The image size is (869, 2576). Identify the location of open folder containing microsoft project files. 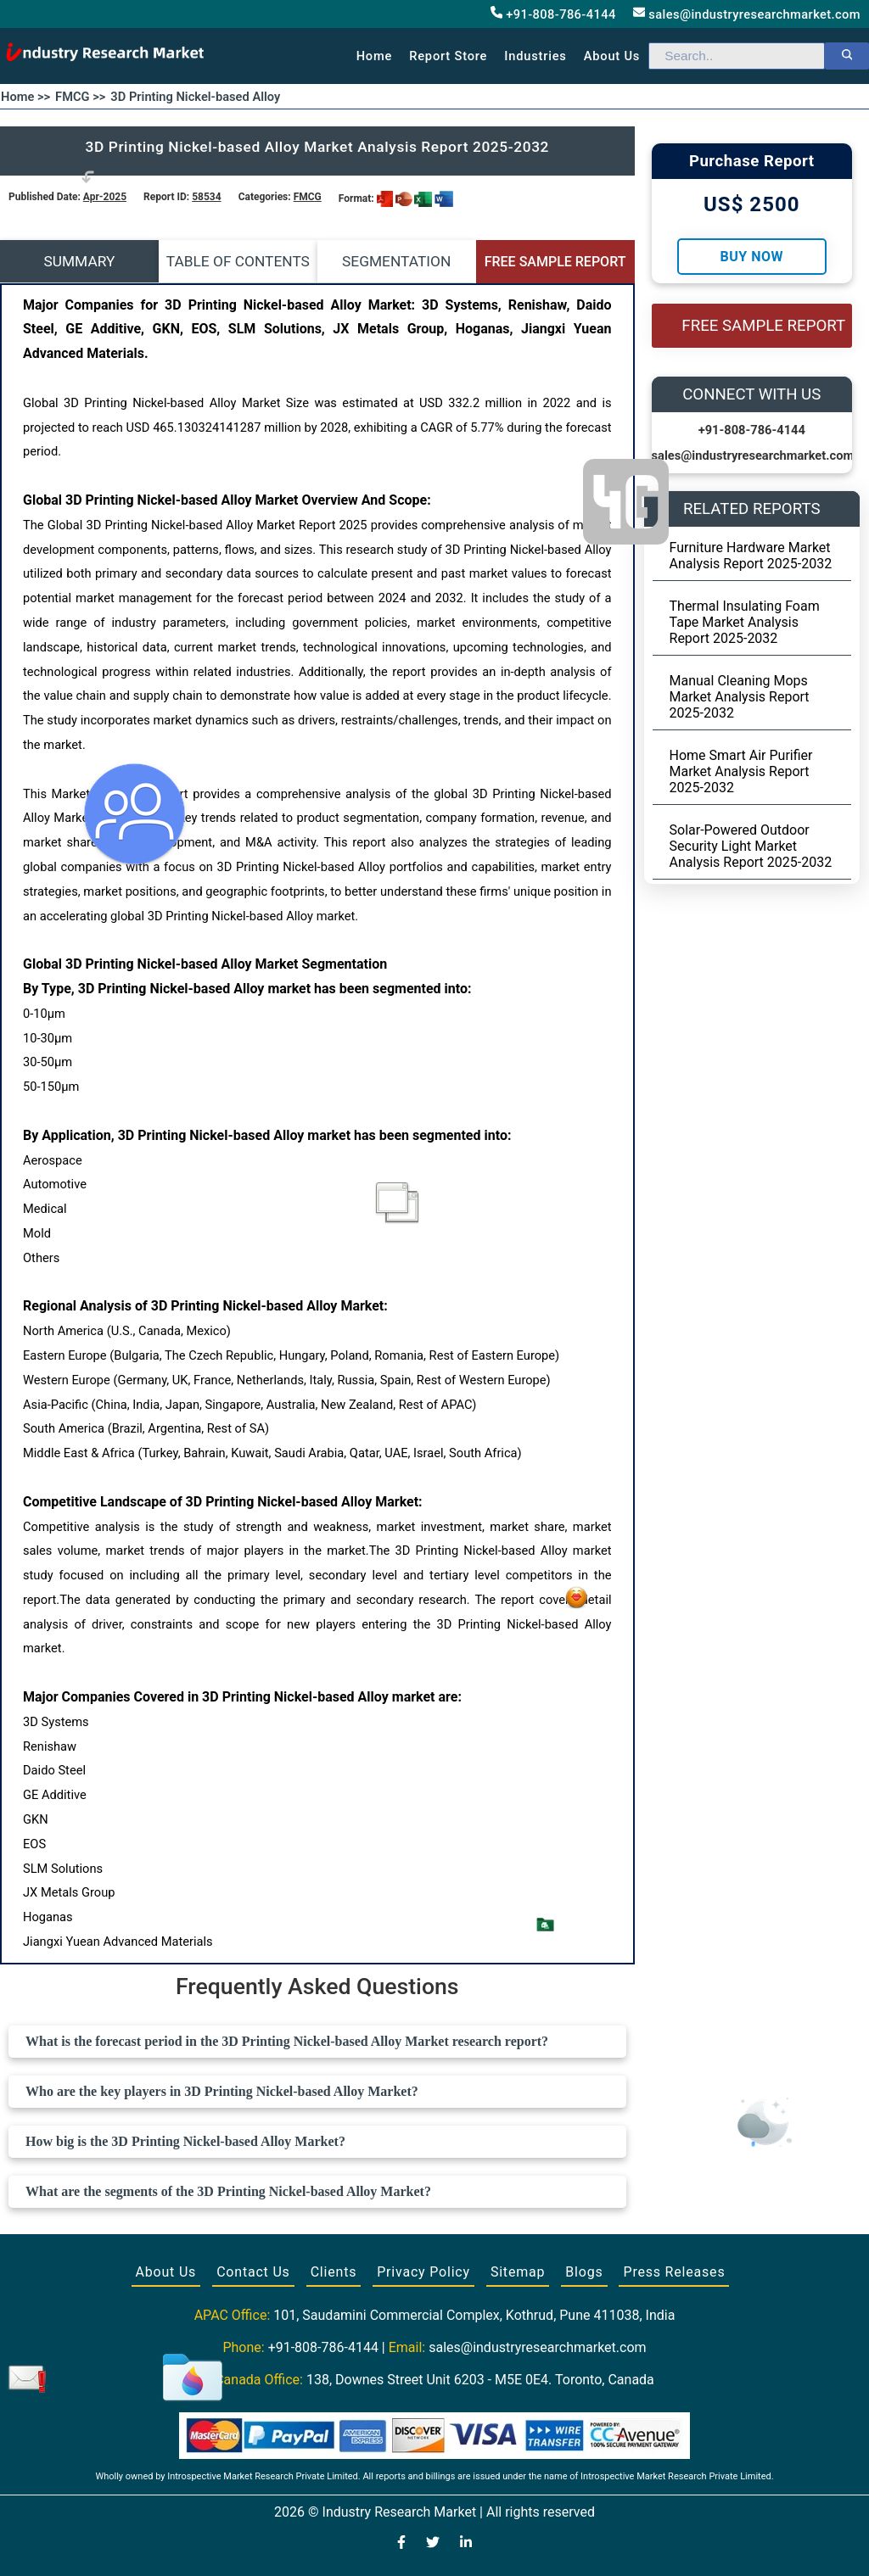
(545, 1925).